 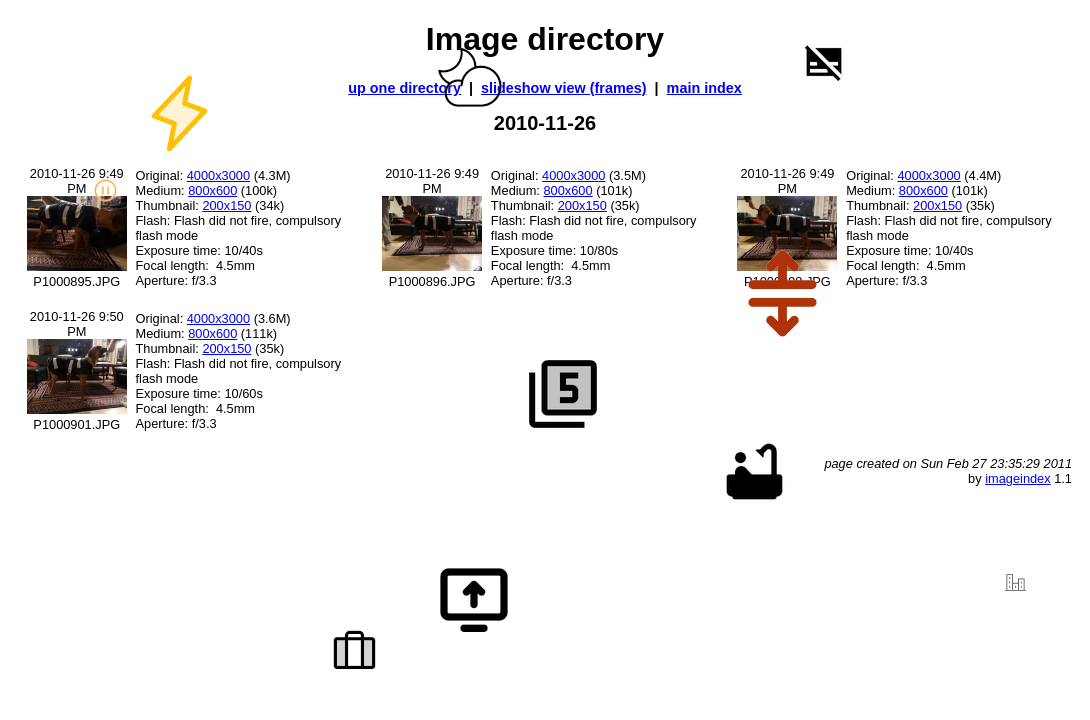 I want to click on upload file to display or screen, so click(x=474, y=597).